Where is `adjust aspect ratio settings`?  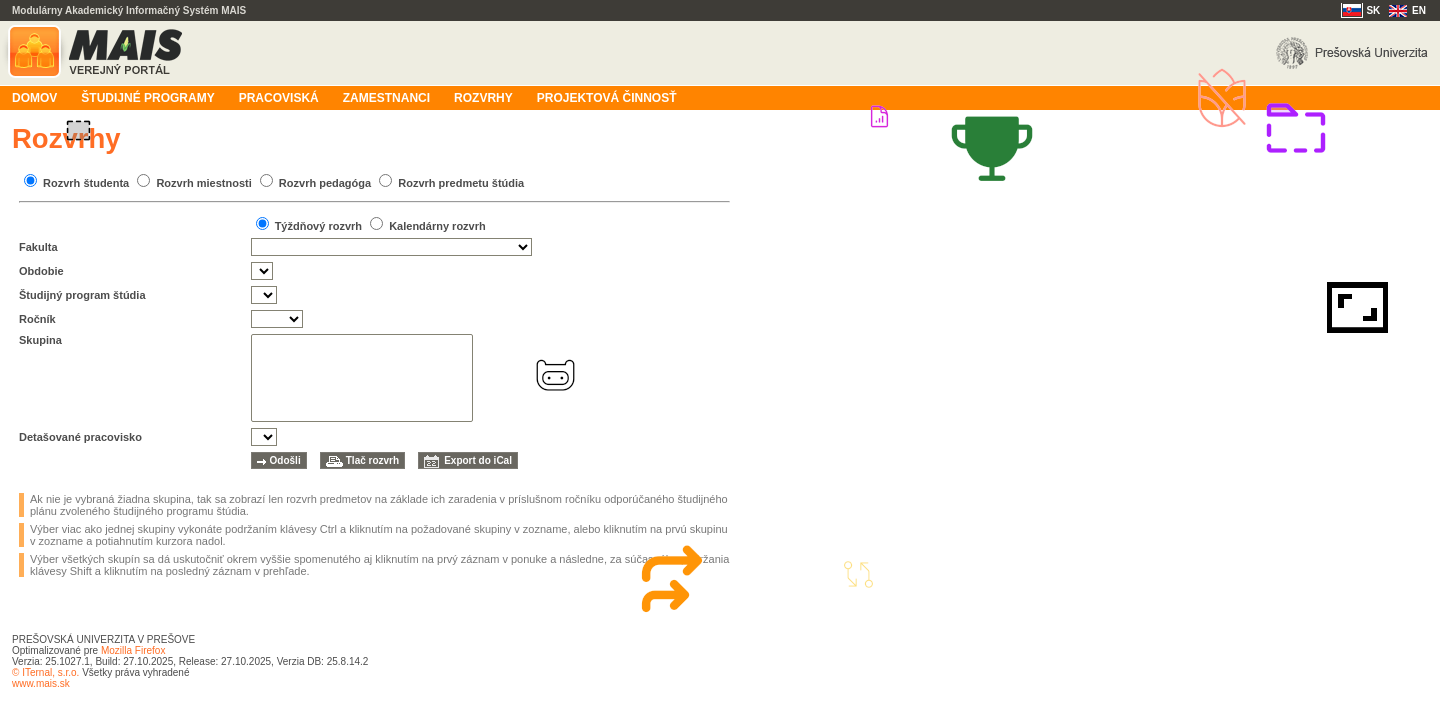
adjust aspect ratio settings is located at coordinates (1357, 307).